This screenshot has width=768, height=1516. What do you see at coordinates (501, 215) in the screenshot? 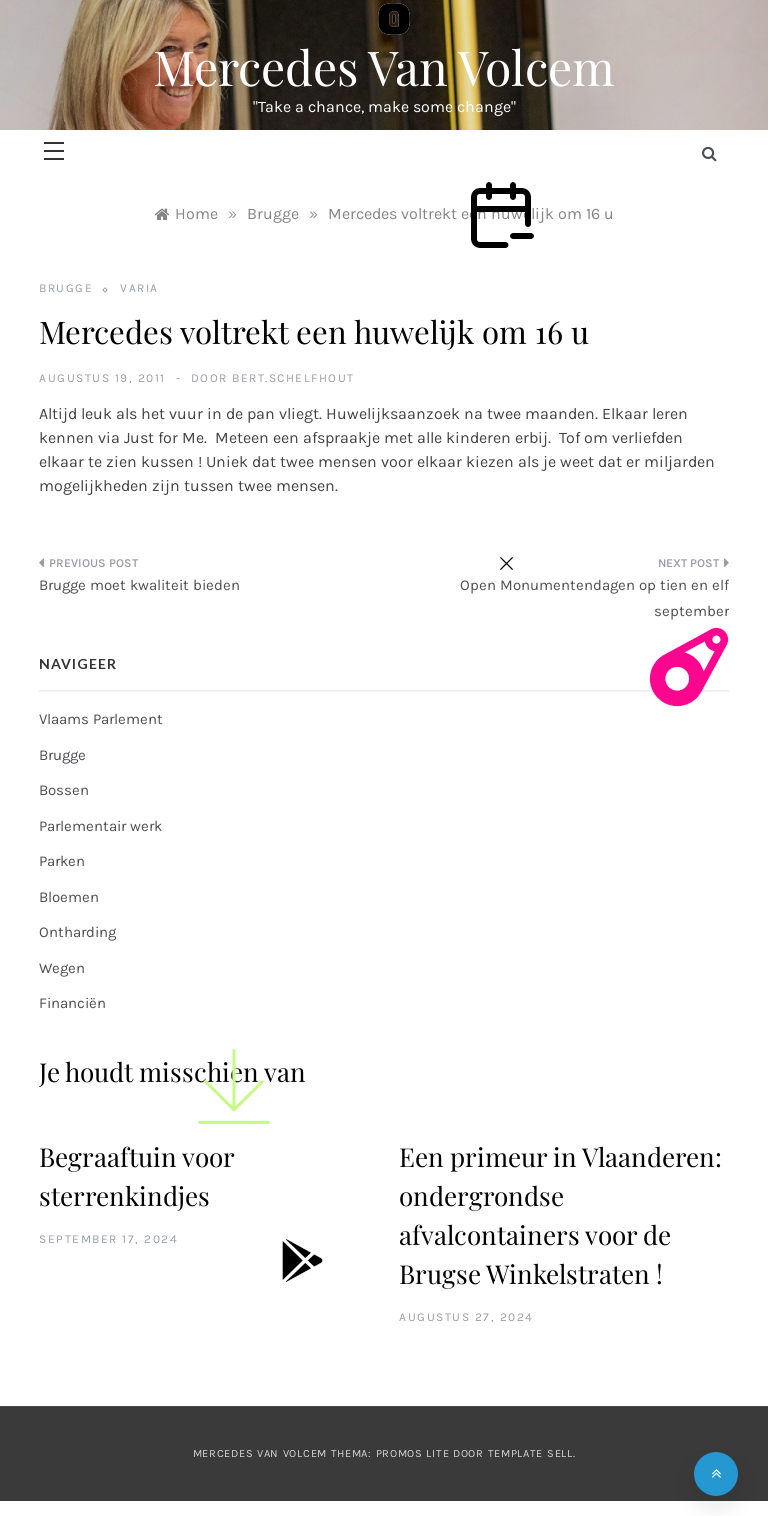
I see `remove an event from your calendar` at bounding box center [501, 215].